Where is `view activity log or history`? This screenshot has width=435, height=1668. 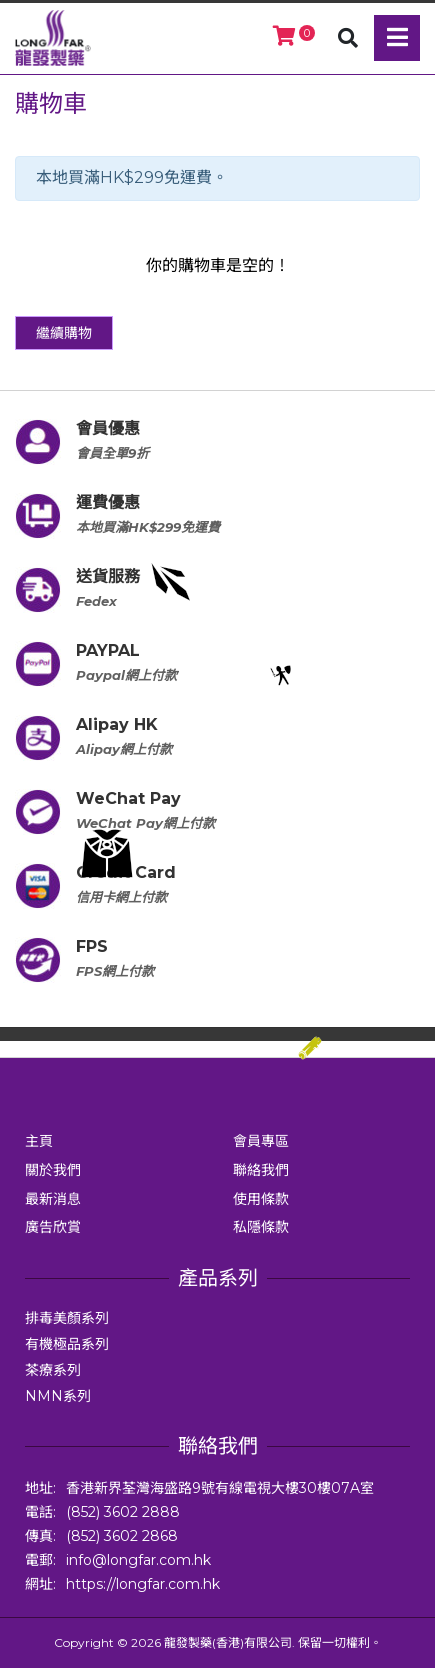
view activity log or history is located at coordinates (310, 1048).